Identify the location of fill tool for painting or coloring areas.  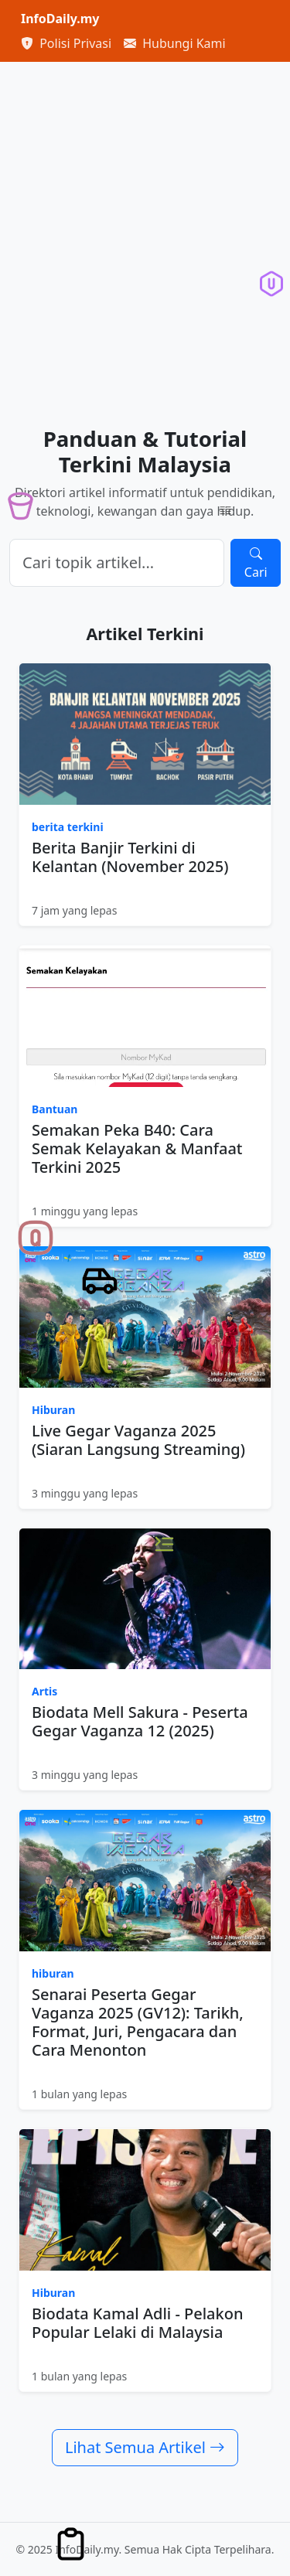
(20, 506).